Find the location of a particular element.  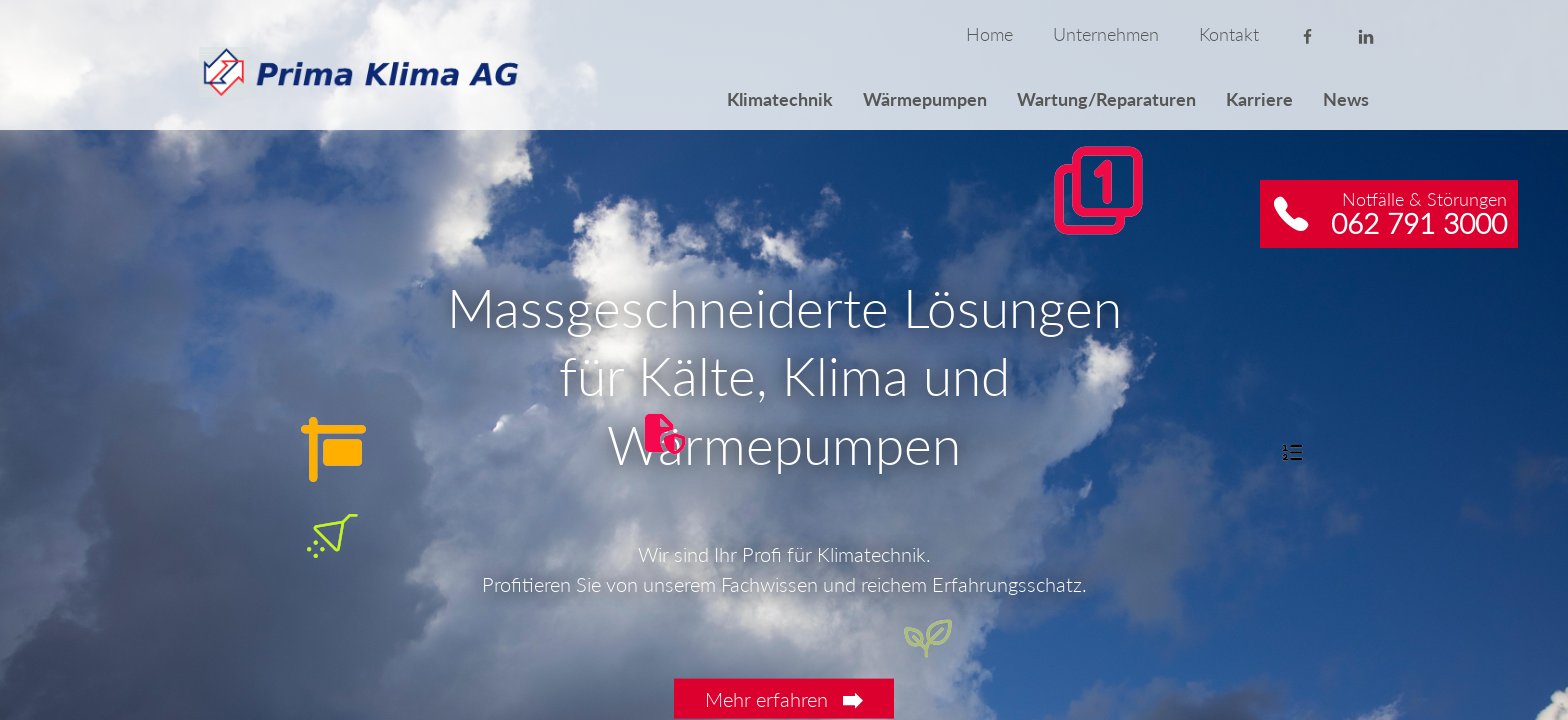

indicates a storefront or business listing is located at coordinates (333, 449).